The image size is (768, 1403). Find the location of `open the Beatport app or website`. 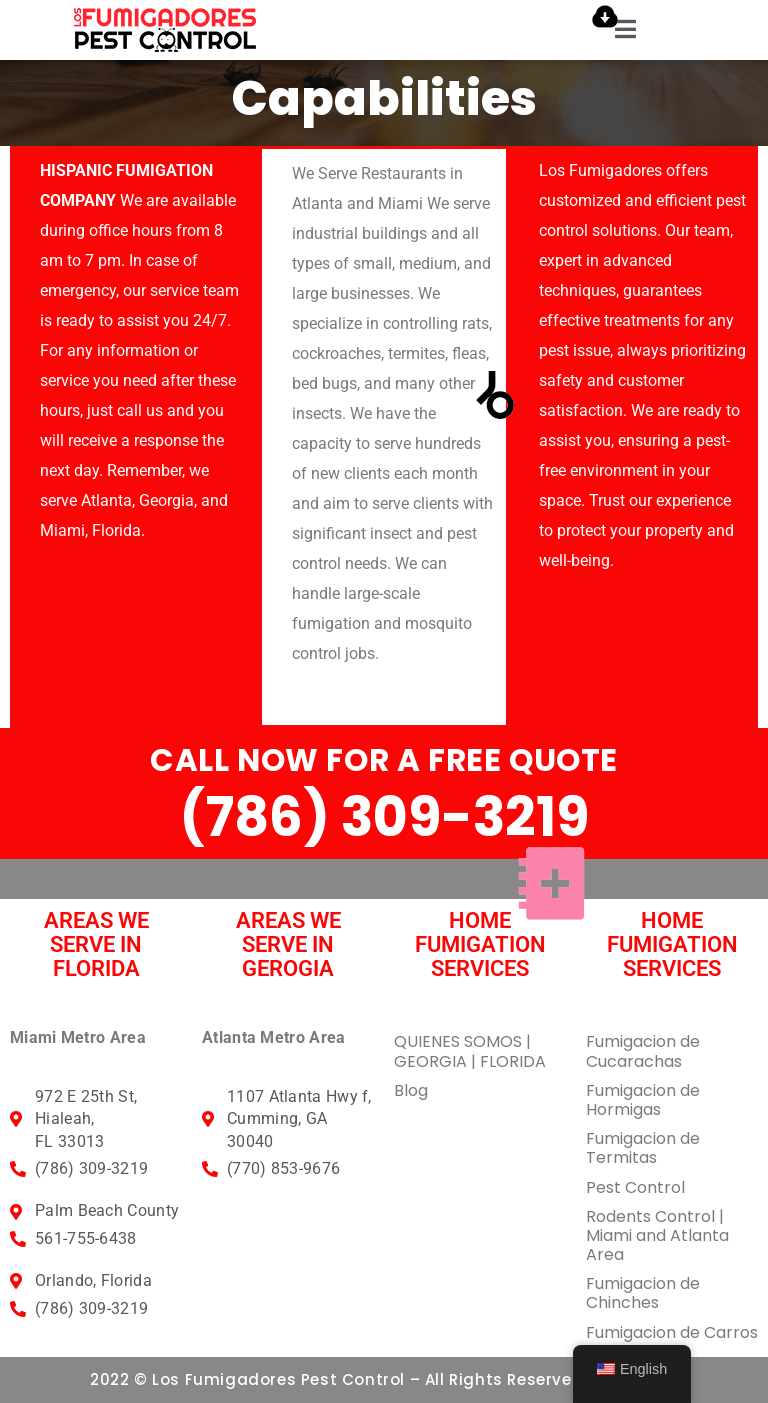

open the Beatport app or website is located at coordinates (495, 395).